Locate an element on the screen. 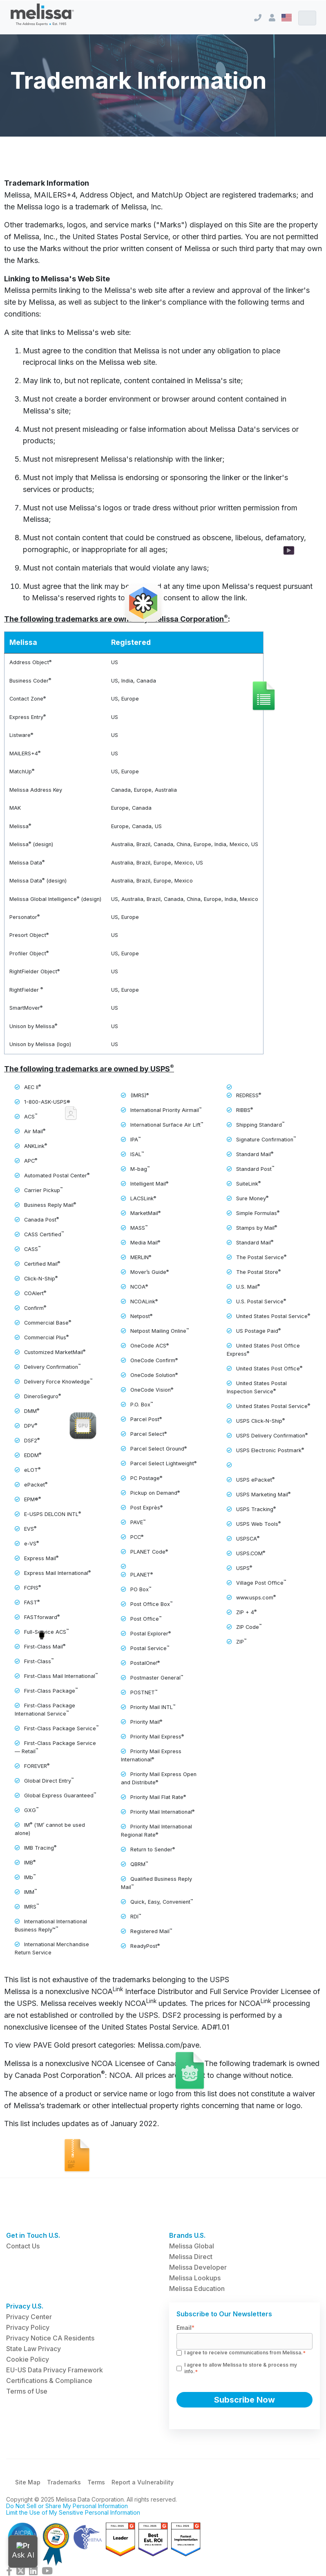 This screenshot has width=326, height=2576. open graphics card driver settings is located at coordinates (83, 1426).